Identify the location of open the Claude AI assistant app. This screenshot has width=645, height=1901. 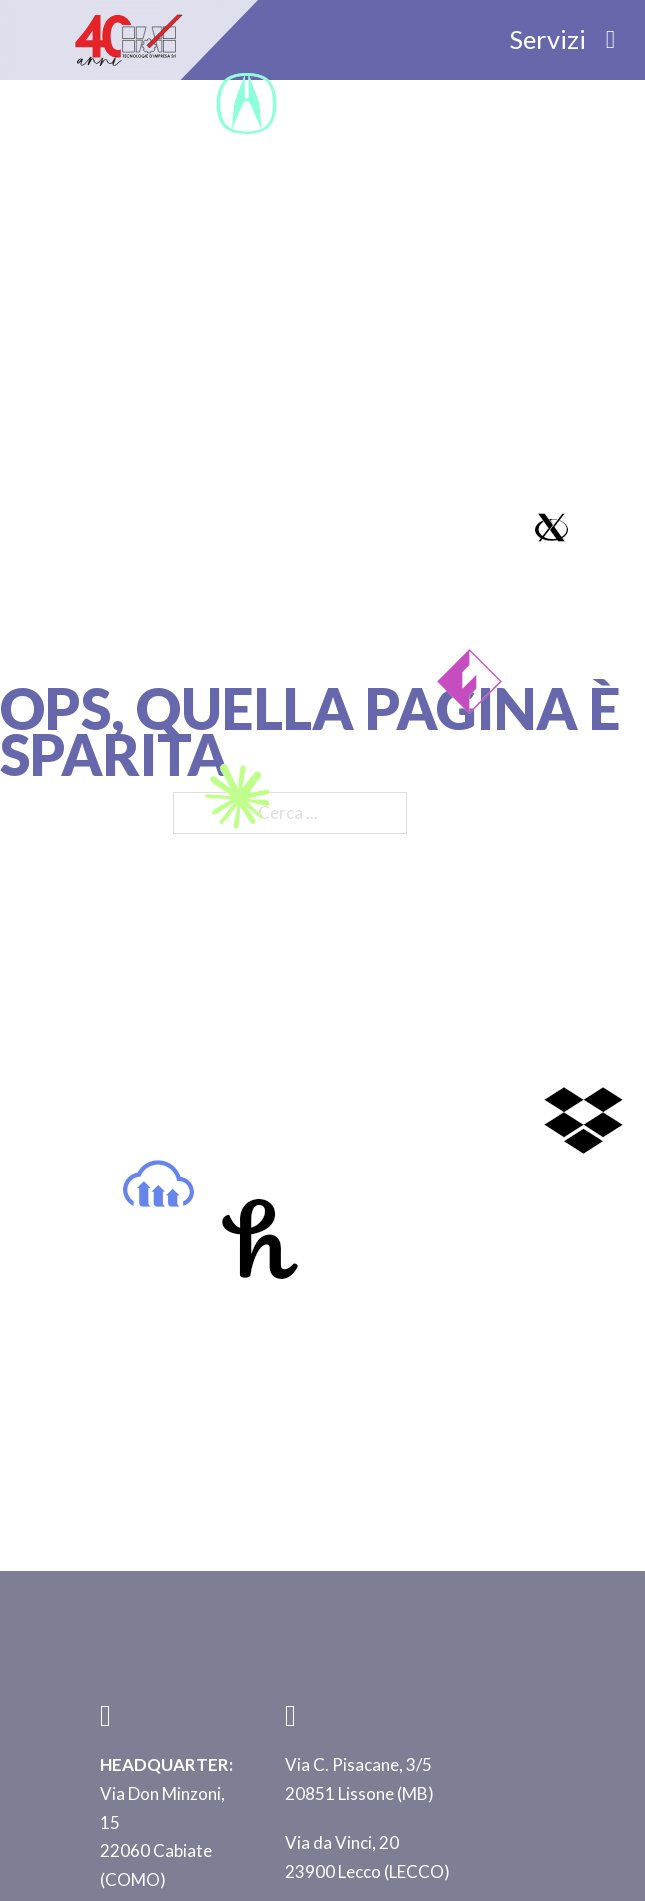
(237, 796).